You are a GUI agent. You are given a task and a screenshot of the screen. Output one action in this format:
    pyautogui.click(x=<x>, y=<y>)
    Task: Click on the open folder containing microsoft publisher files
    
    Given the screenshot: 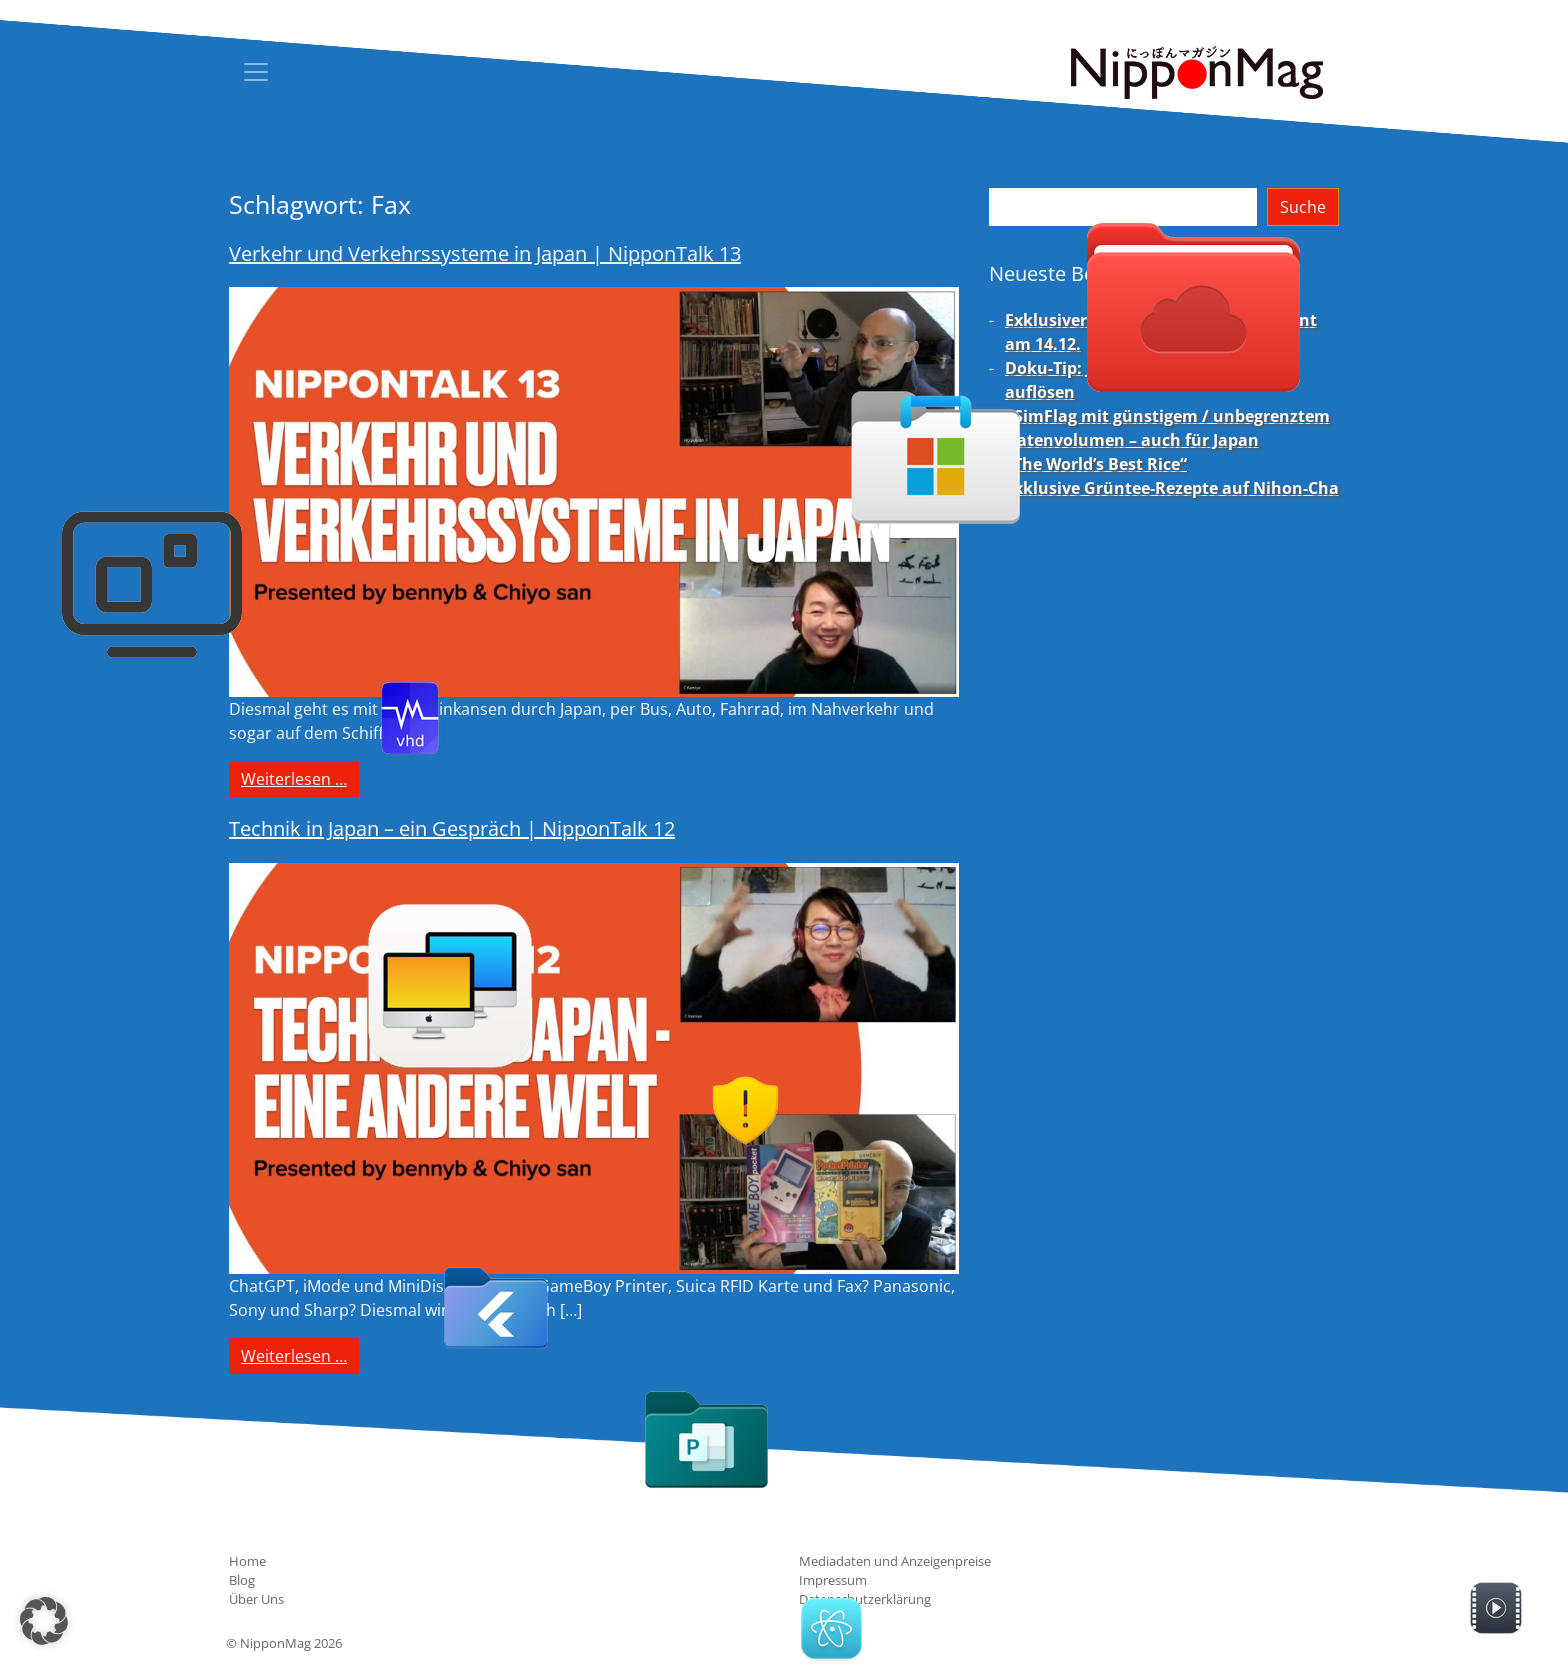 What is the action you would take?
    pyautogui.click(x=706, y=1443)
    